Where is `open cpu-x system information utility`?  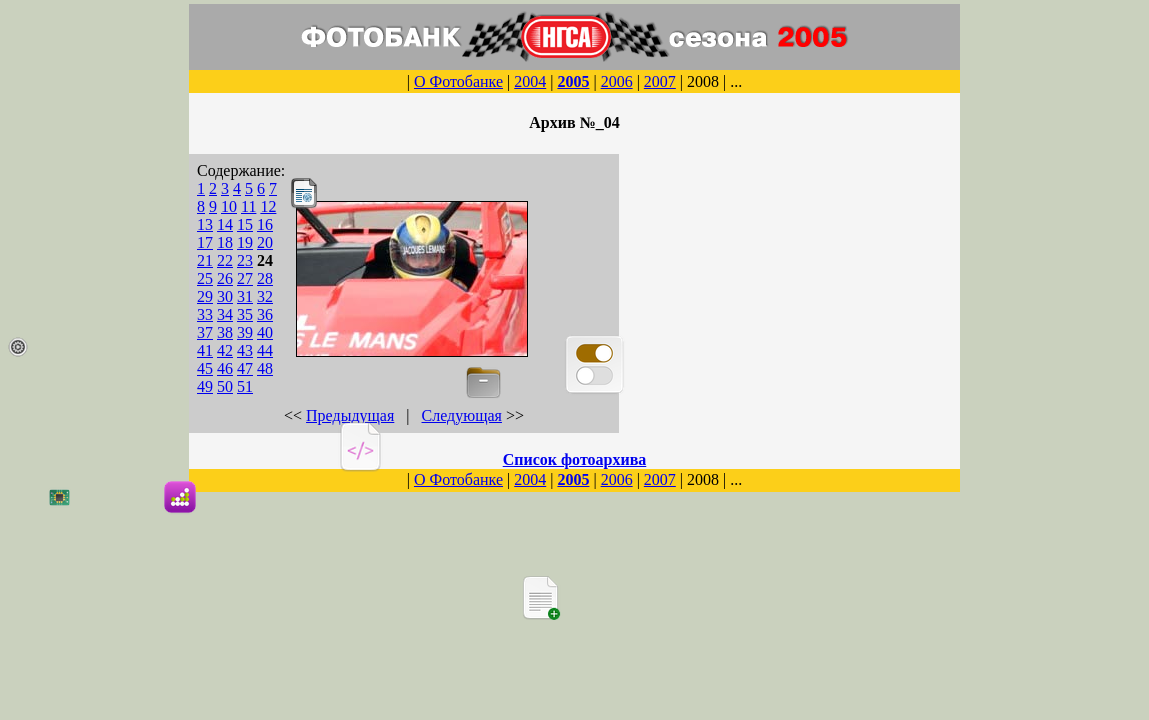
open cpu-x system information utility is located at coordinates (59, 497).